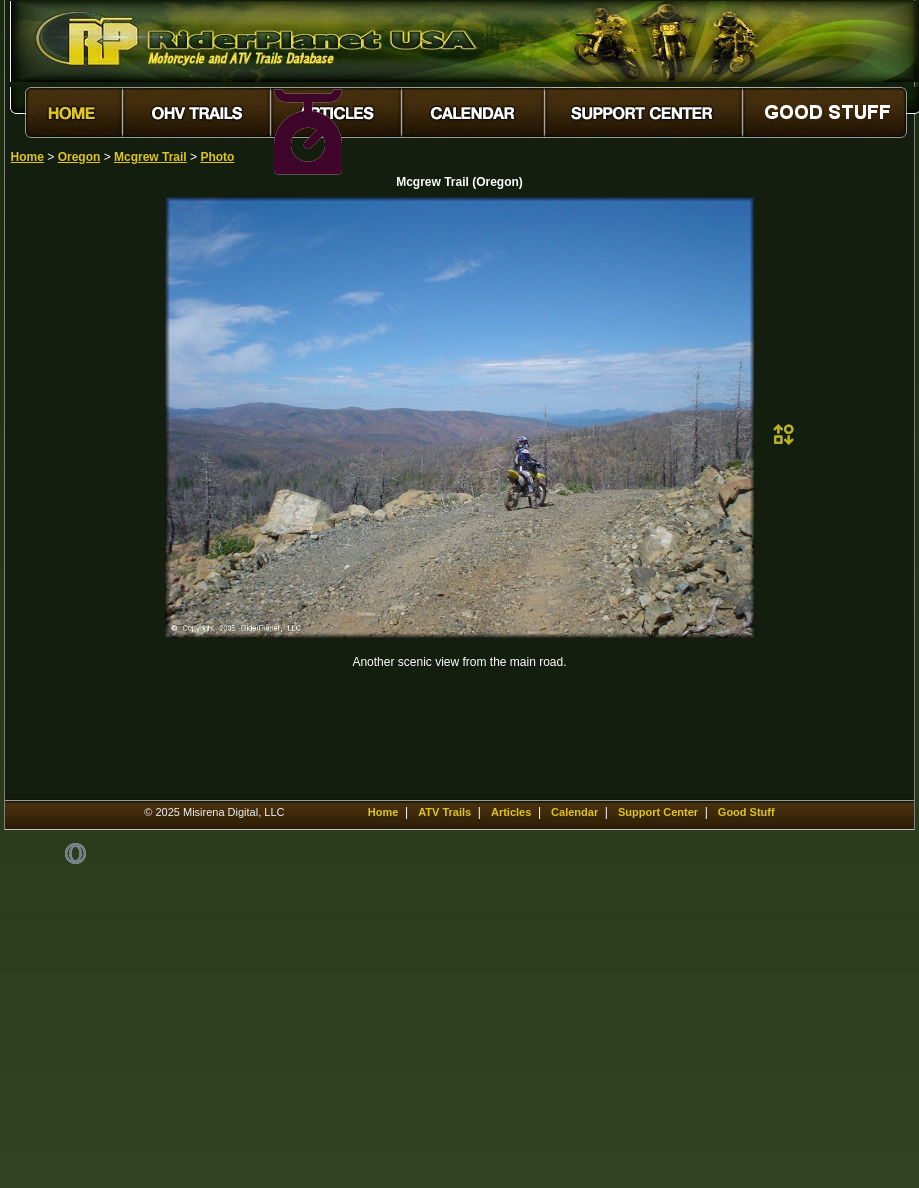 The image size is (919, 1188). Describe the element at coordinates (308, 132) in the screenshot. I see `view weight or measurement settings` at that location.